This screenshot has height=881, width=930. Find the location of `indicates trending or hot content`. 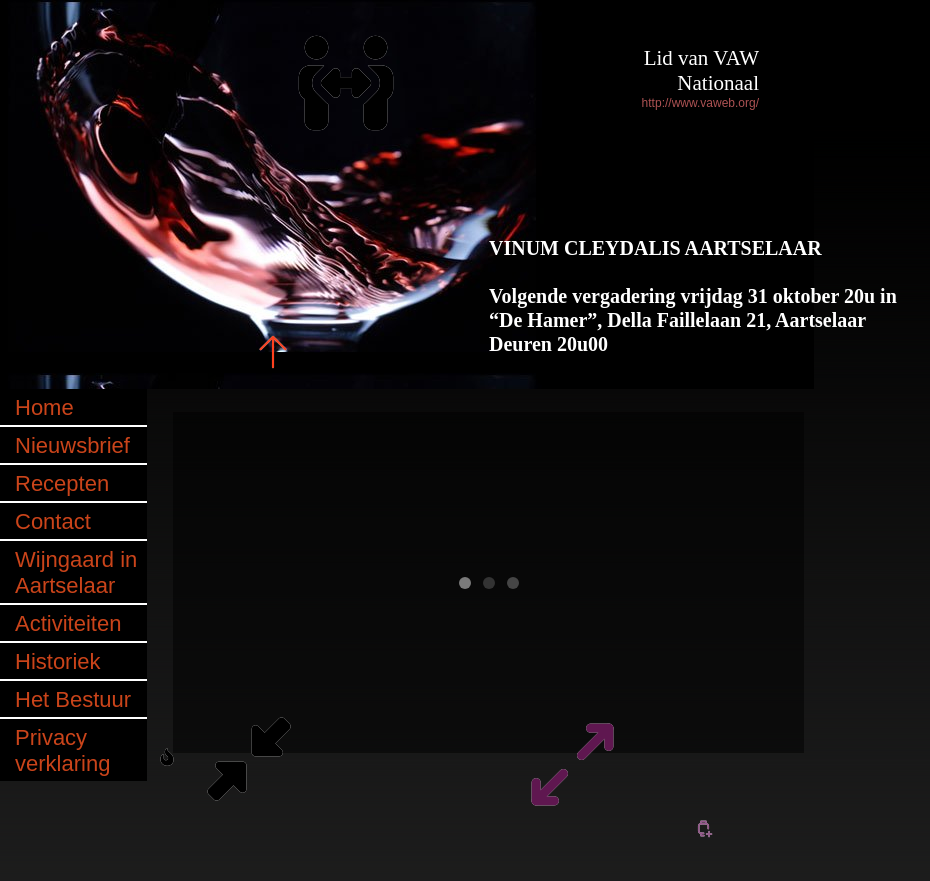

indicates trending or hot content is located at coordinates (167, 757).